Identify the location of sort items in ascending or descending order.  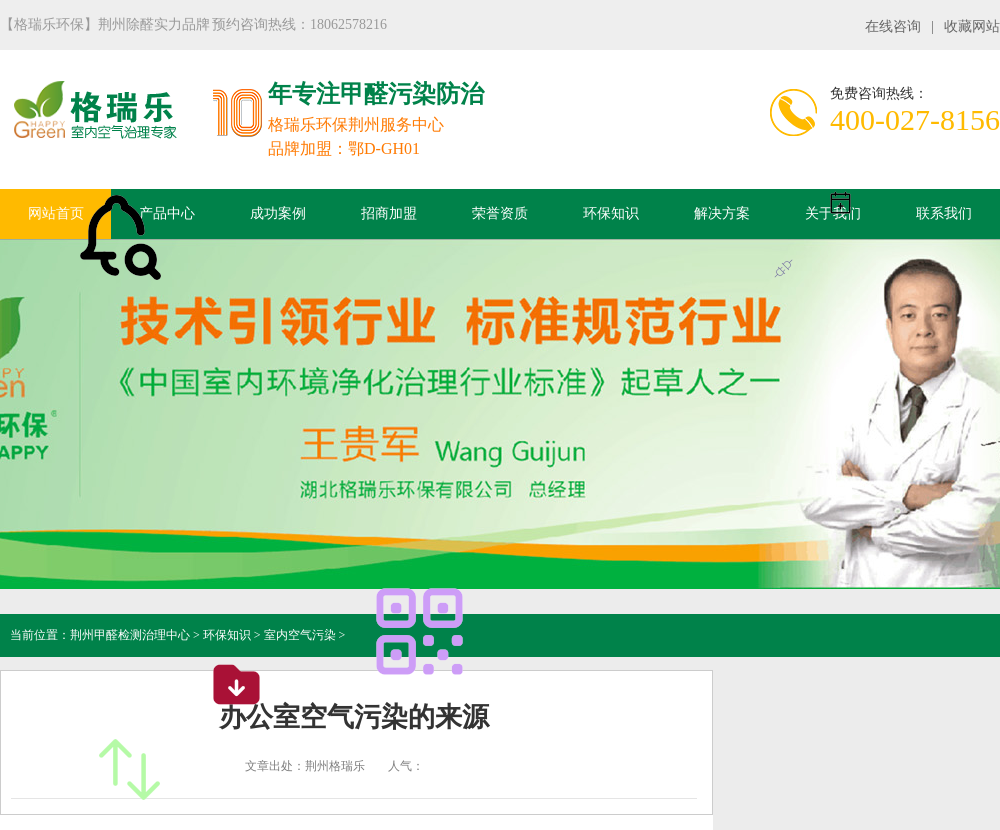
(129, 769).